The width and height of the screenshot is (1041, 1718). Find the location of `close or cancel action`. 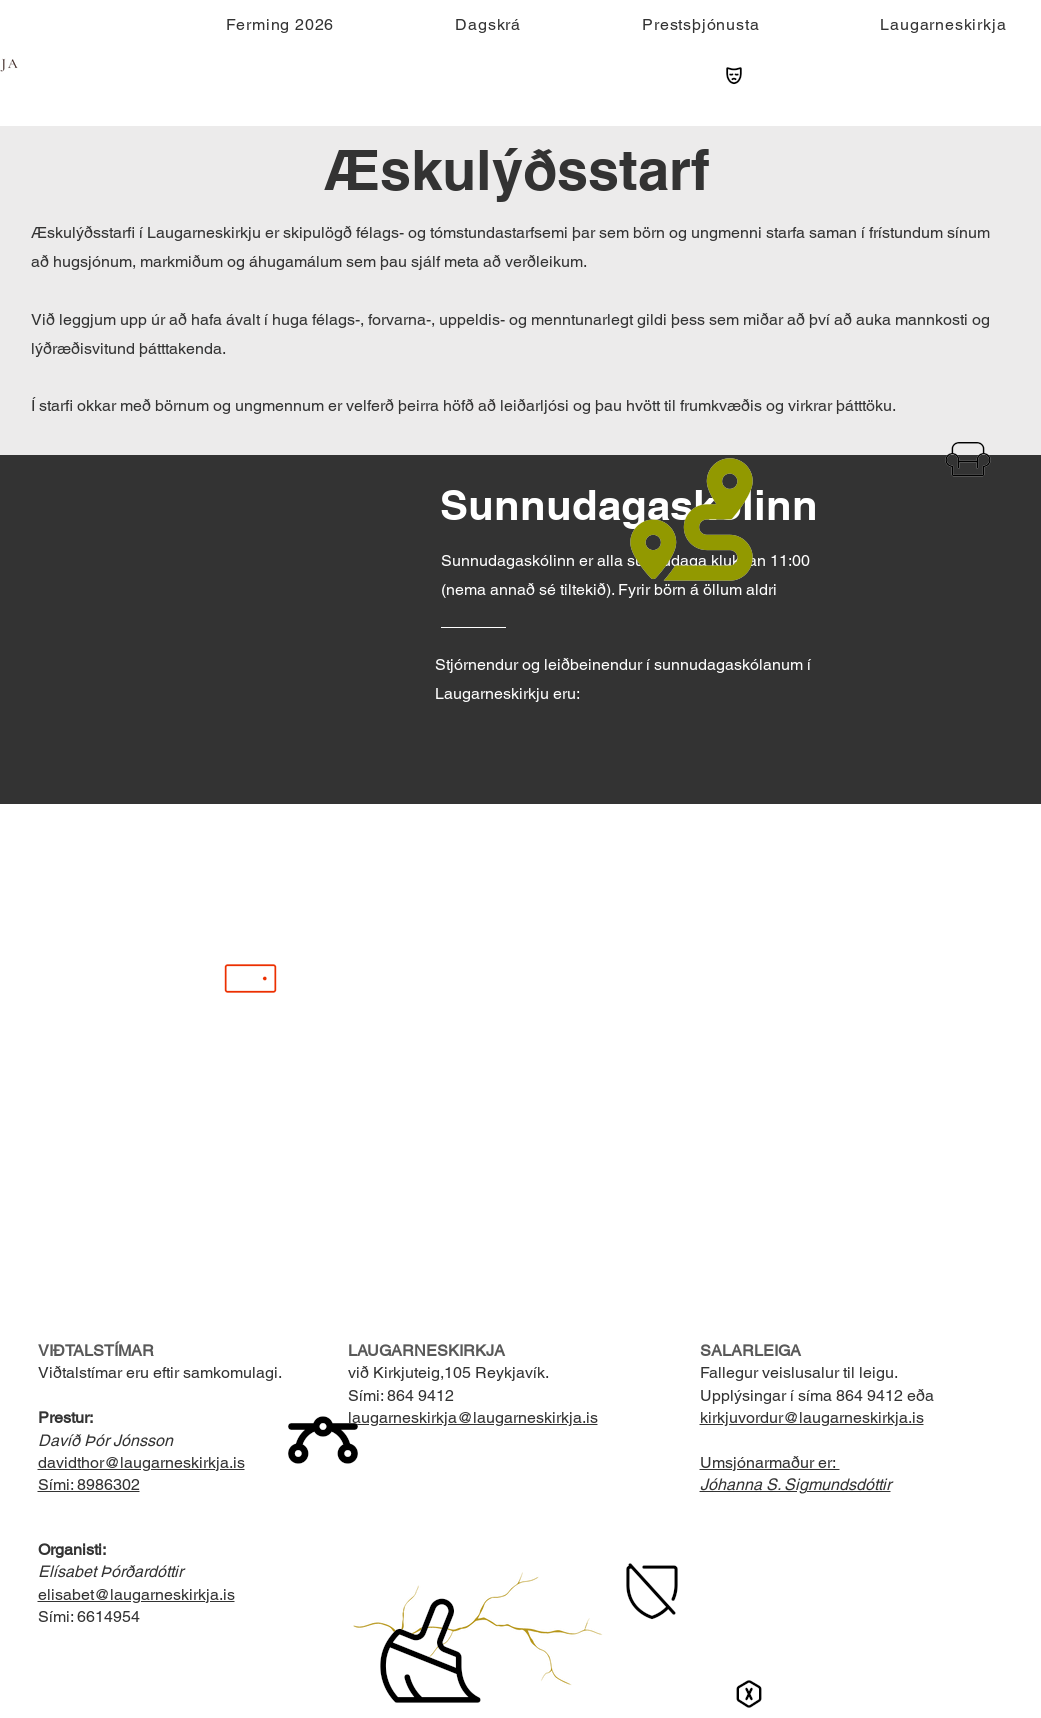

close or cancel action is located at coordinates (749, 1694).